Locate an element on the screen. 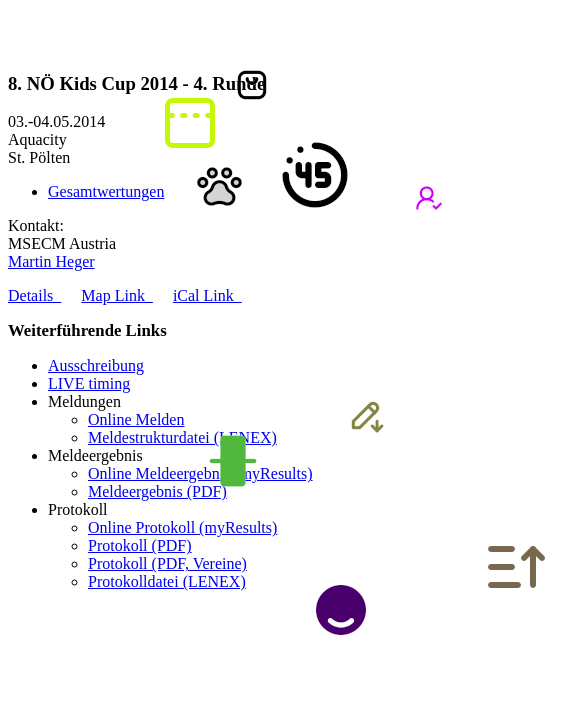  toggle optional top panel visibility is located at coordinates (190, 123).